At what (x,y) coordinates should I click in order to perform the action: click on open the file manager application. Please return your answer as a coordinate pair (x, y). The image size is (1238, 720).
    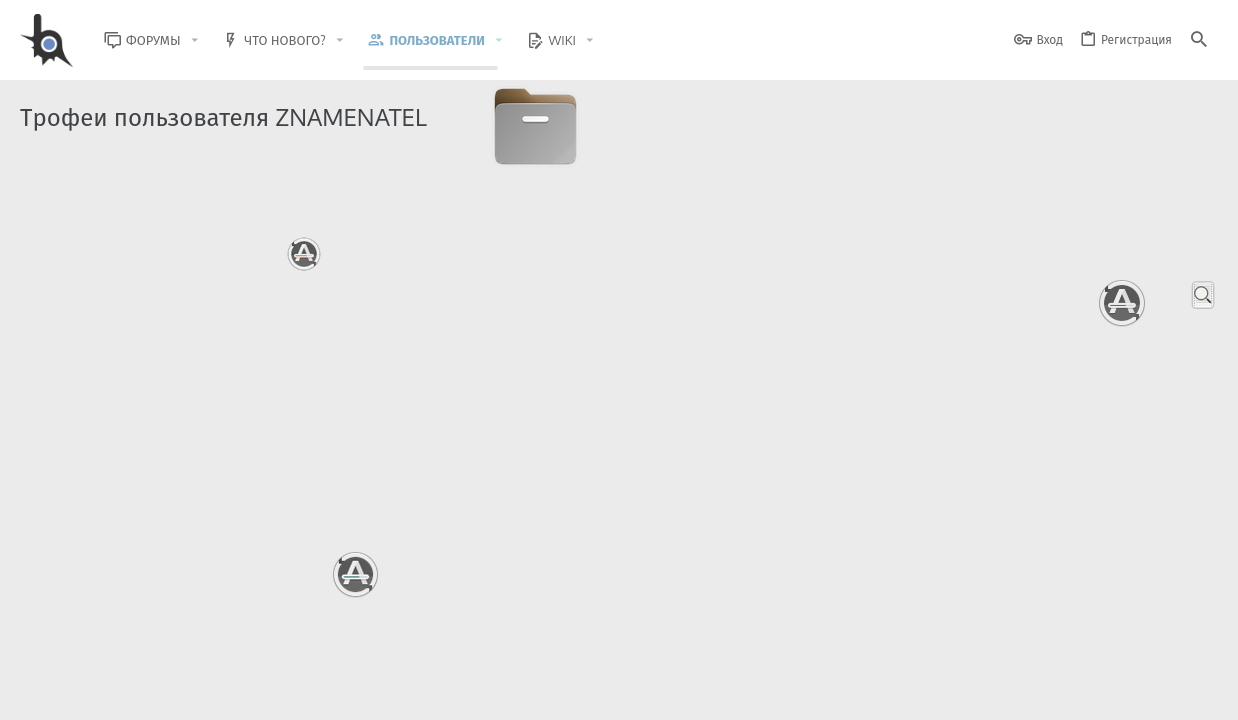
    Looking at the image, I should click on (535, 126).